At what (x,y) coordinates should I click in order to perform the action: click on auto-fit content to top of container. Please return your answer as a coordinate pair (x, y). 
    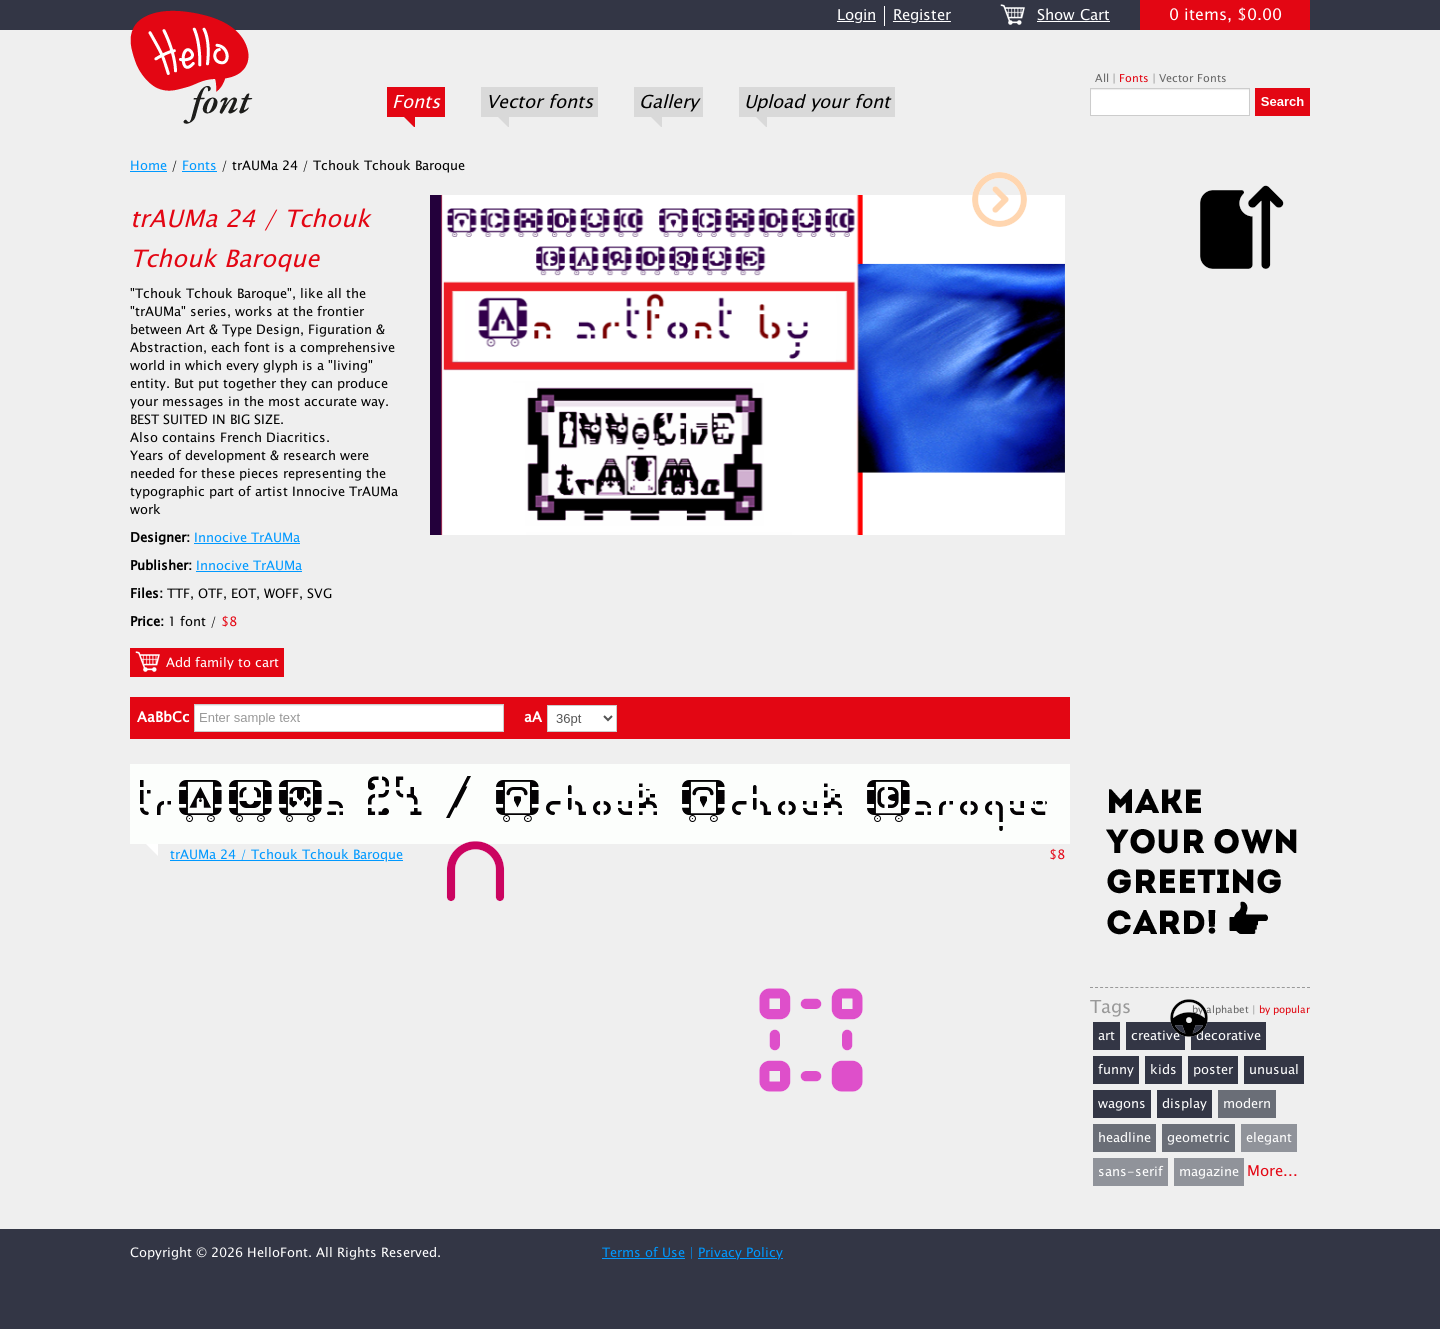
    Looking at the image, I should click on (1239, 229).